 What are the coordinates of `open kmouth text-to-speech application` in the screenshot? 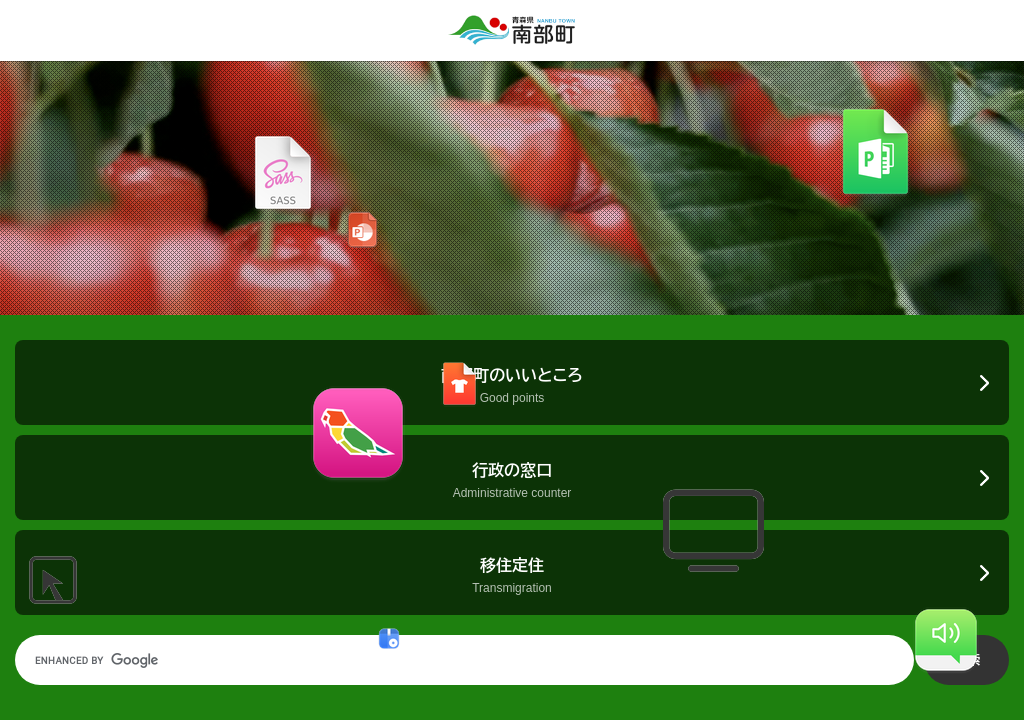 It's located at (946, 640).